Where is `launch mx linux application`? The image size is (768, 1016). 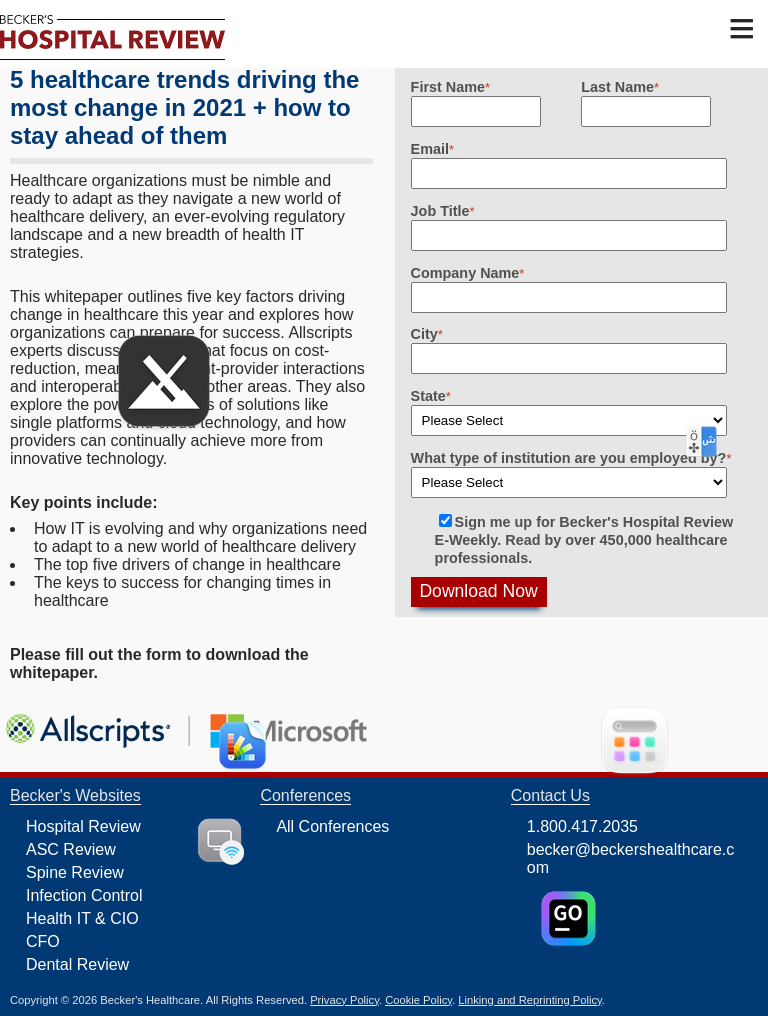 launch mx linux application is located at coordinates (164, 381).